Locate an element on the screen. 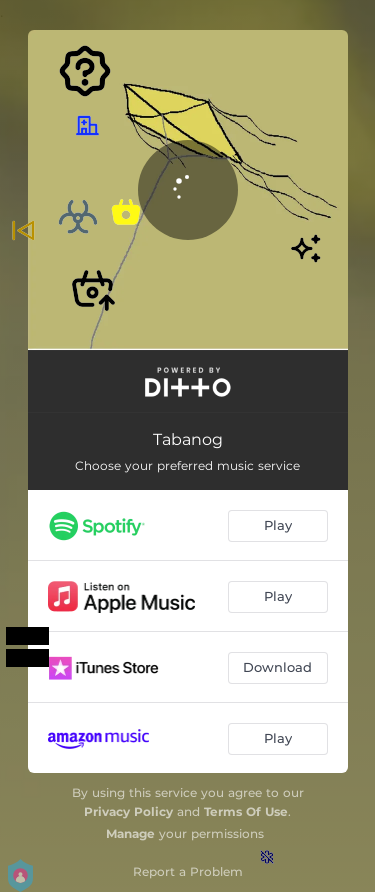 The width and height of the screenshot is (375, 892). skip to previous track is located at coordinates (23, 230).